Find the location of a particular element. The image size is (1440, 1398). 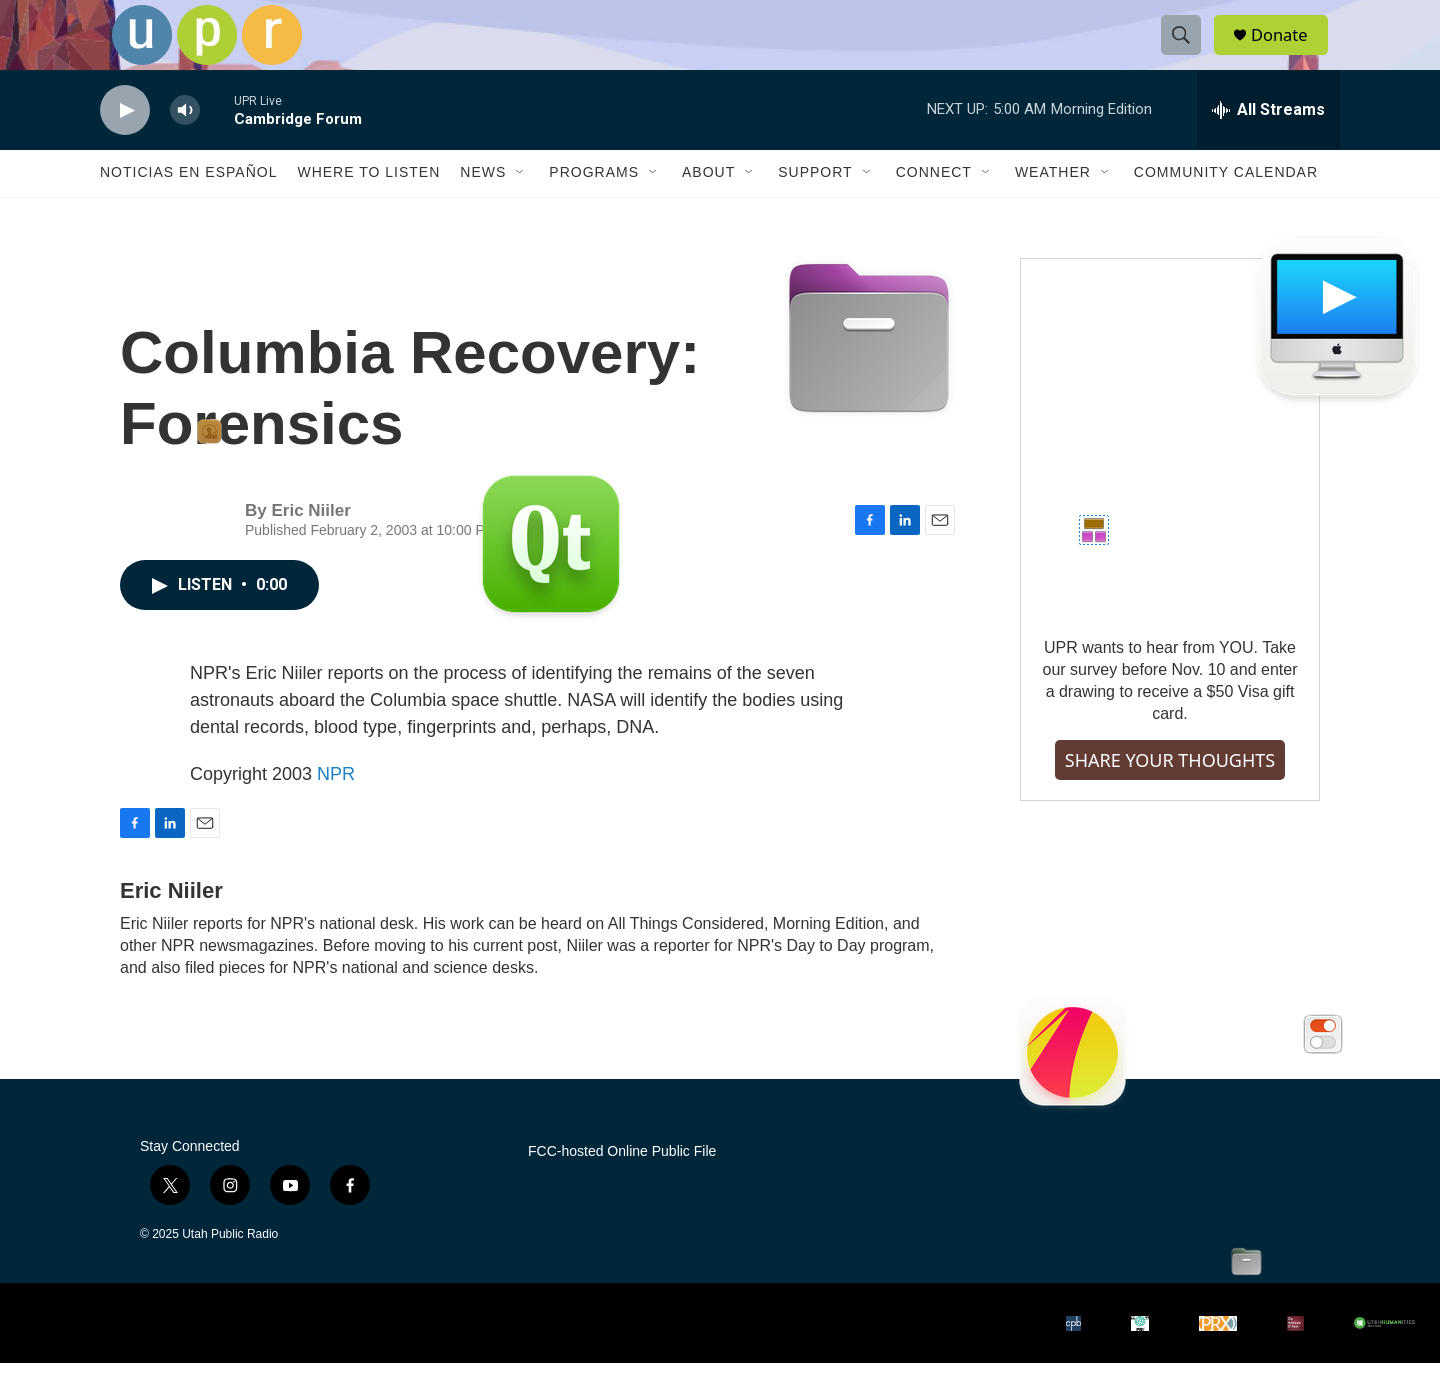

open variety slideshow app is located at coordinates (1337, 317).